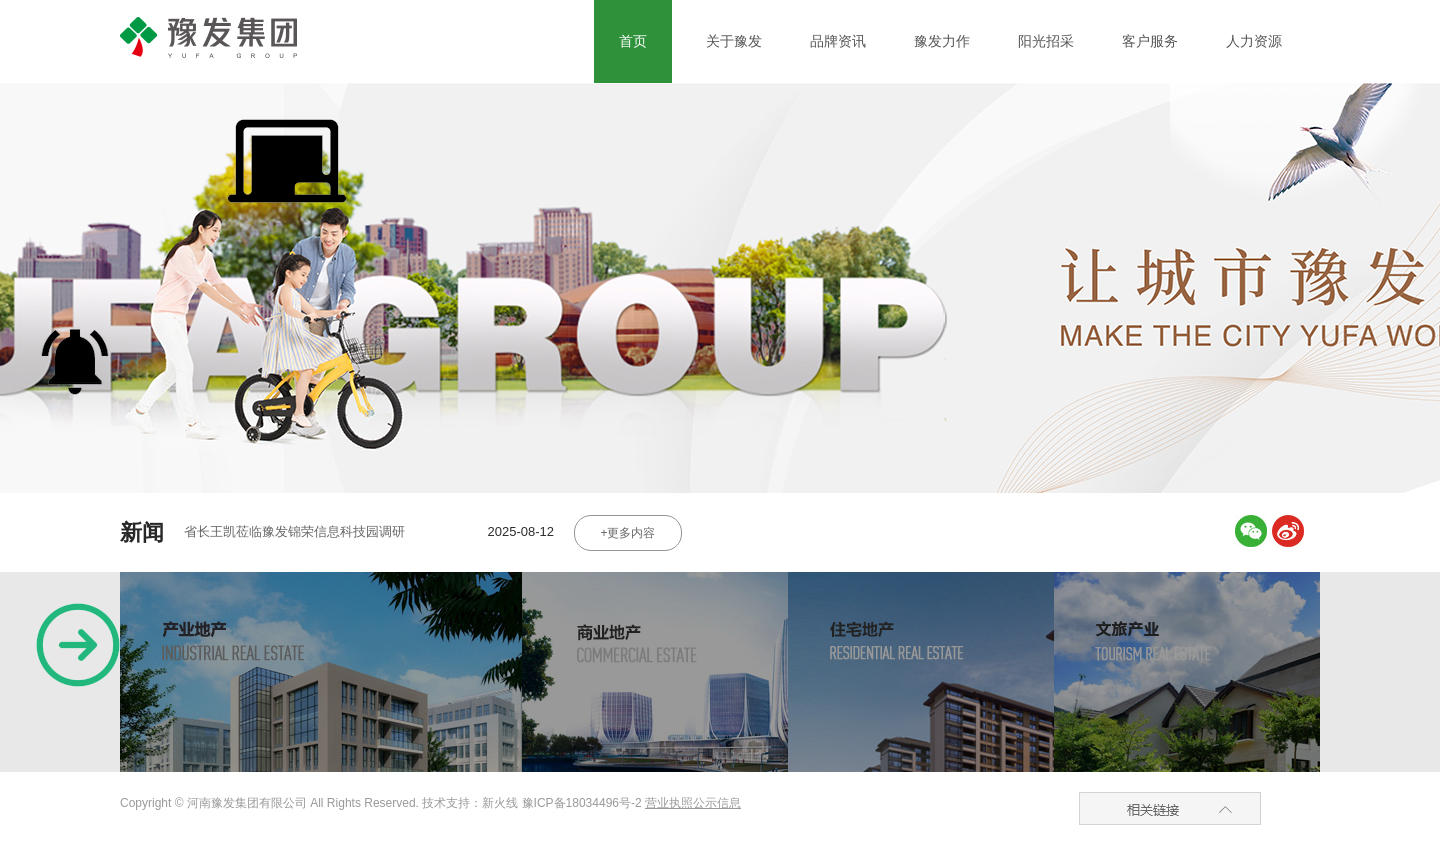  Describe the element at coordinates (75, 361) in the screenshot. I see `indicates active or incoming notifications` at that location.